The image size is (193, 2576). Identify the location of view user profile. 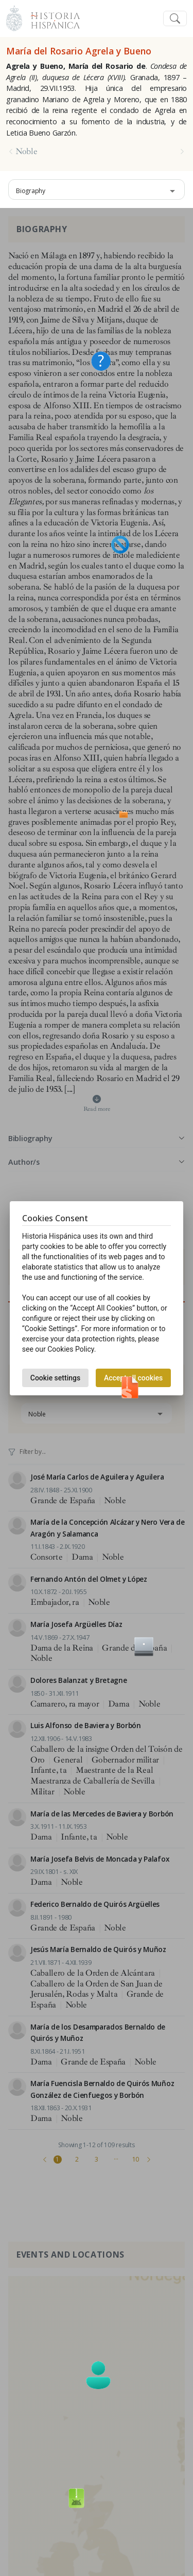
(98, 2375).